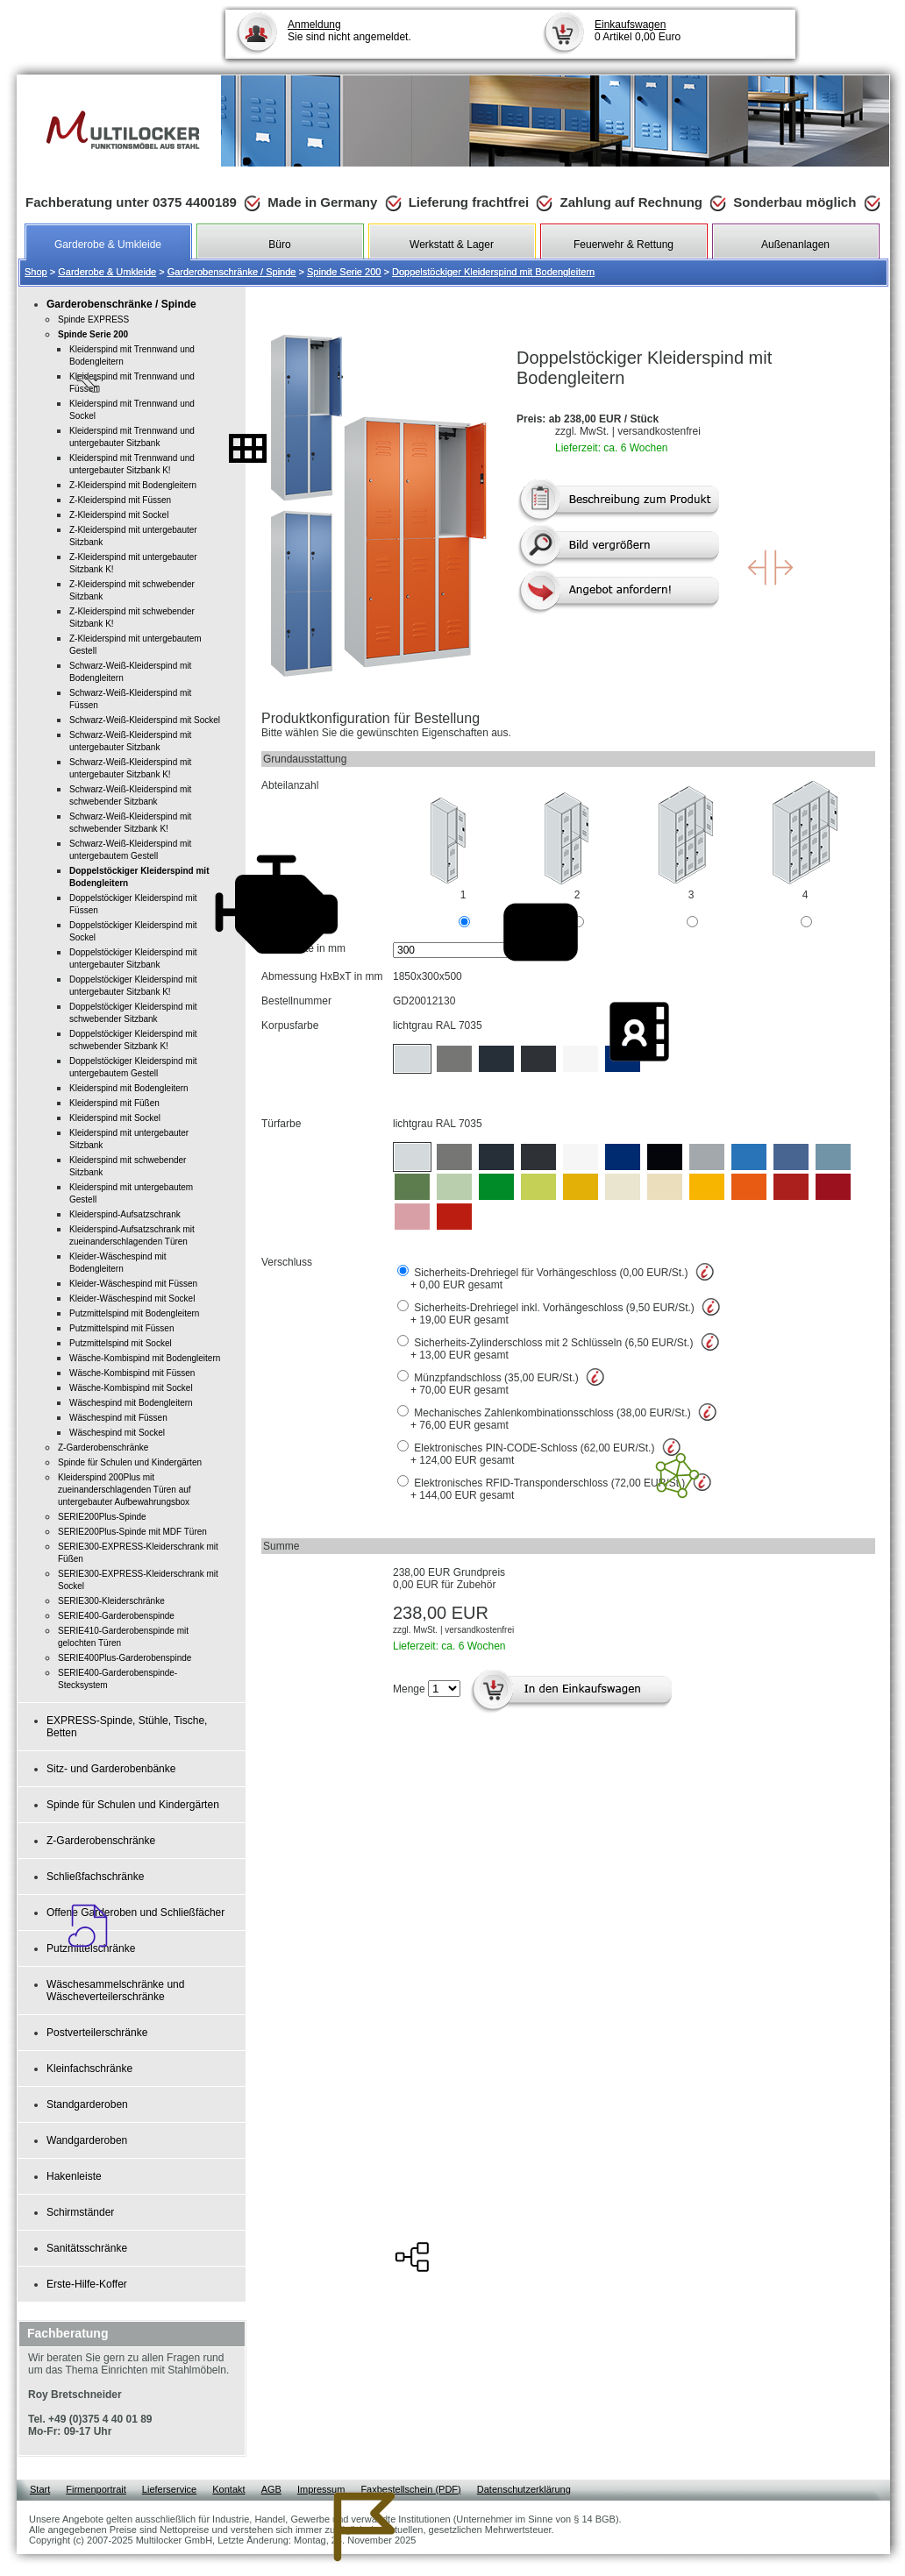 This screenshot has height=2576, width=905. What do you see at coordinates (89, 1926) in the screenshot?
I see `access cloud-synced documents` at bounding box center [89, 1926].